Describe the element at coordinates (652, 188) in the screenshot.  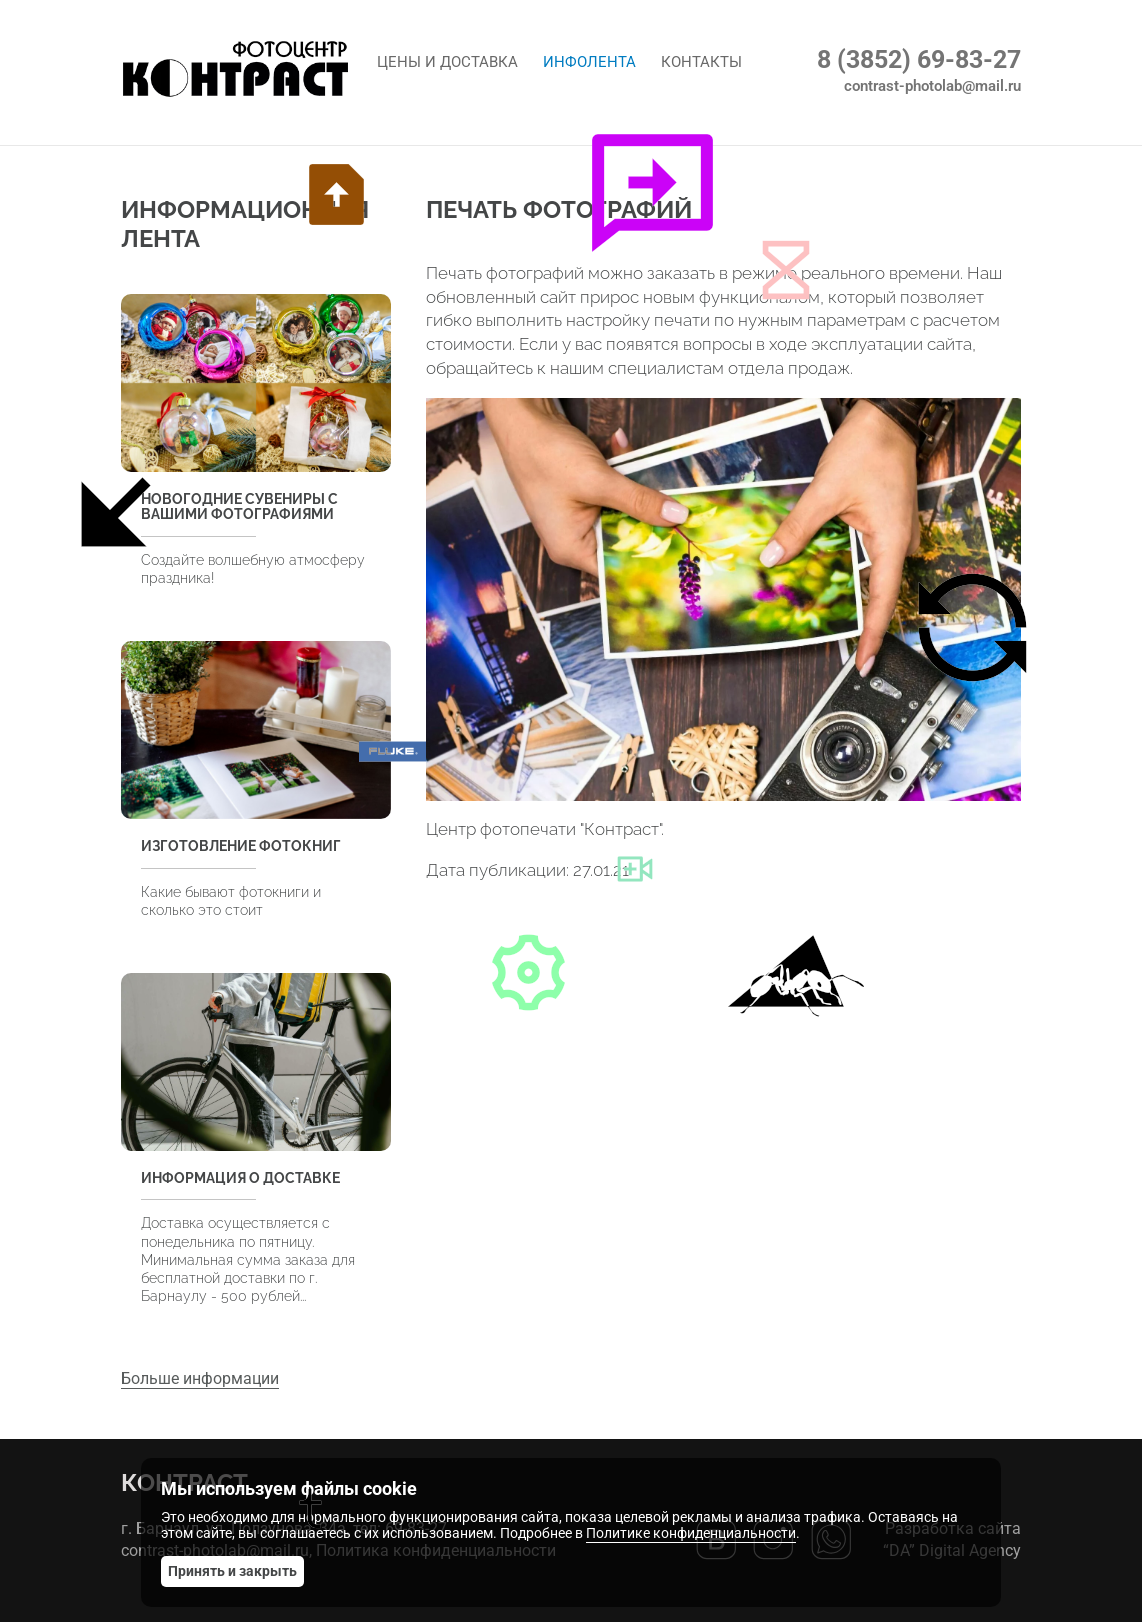
I see `forward a chat message` at that location.